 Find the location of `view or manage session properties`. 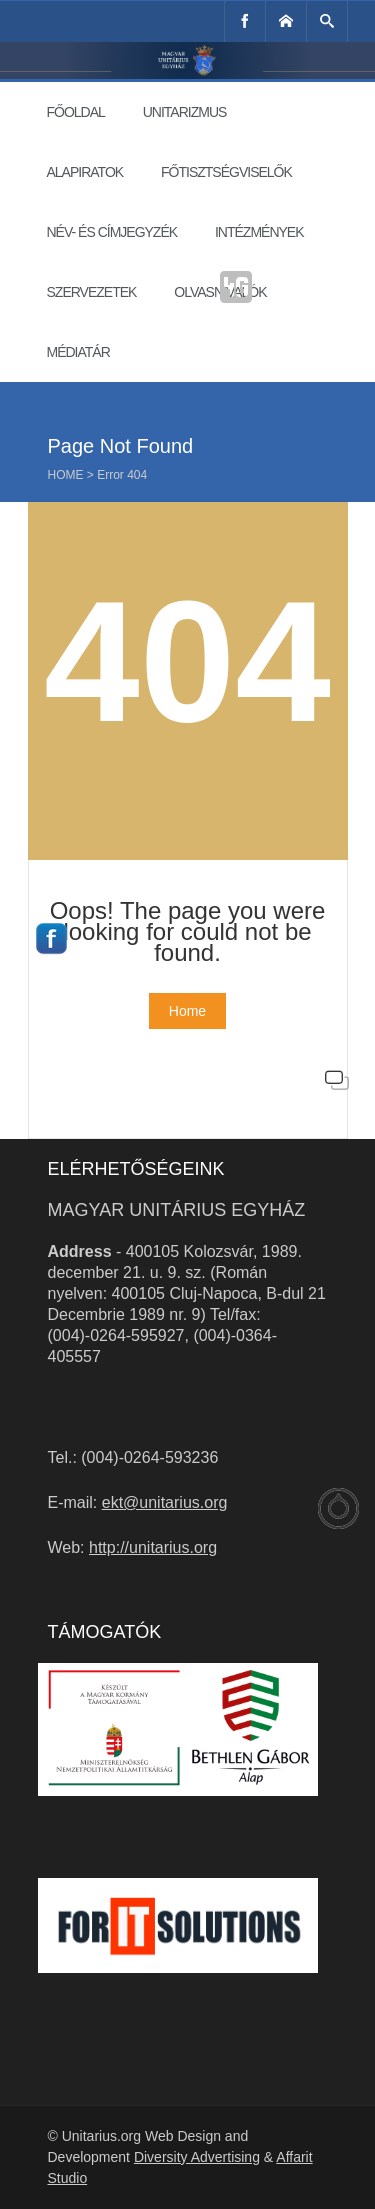

view or manage session properties is located at coordinates (337, 1081).